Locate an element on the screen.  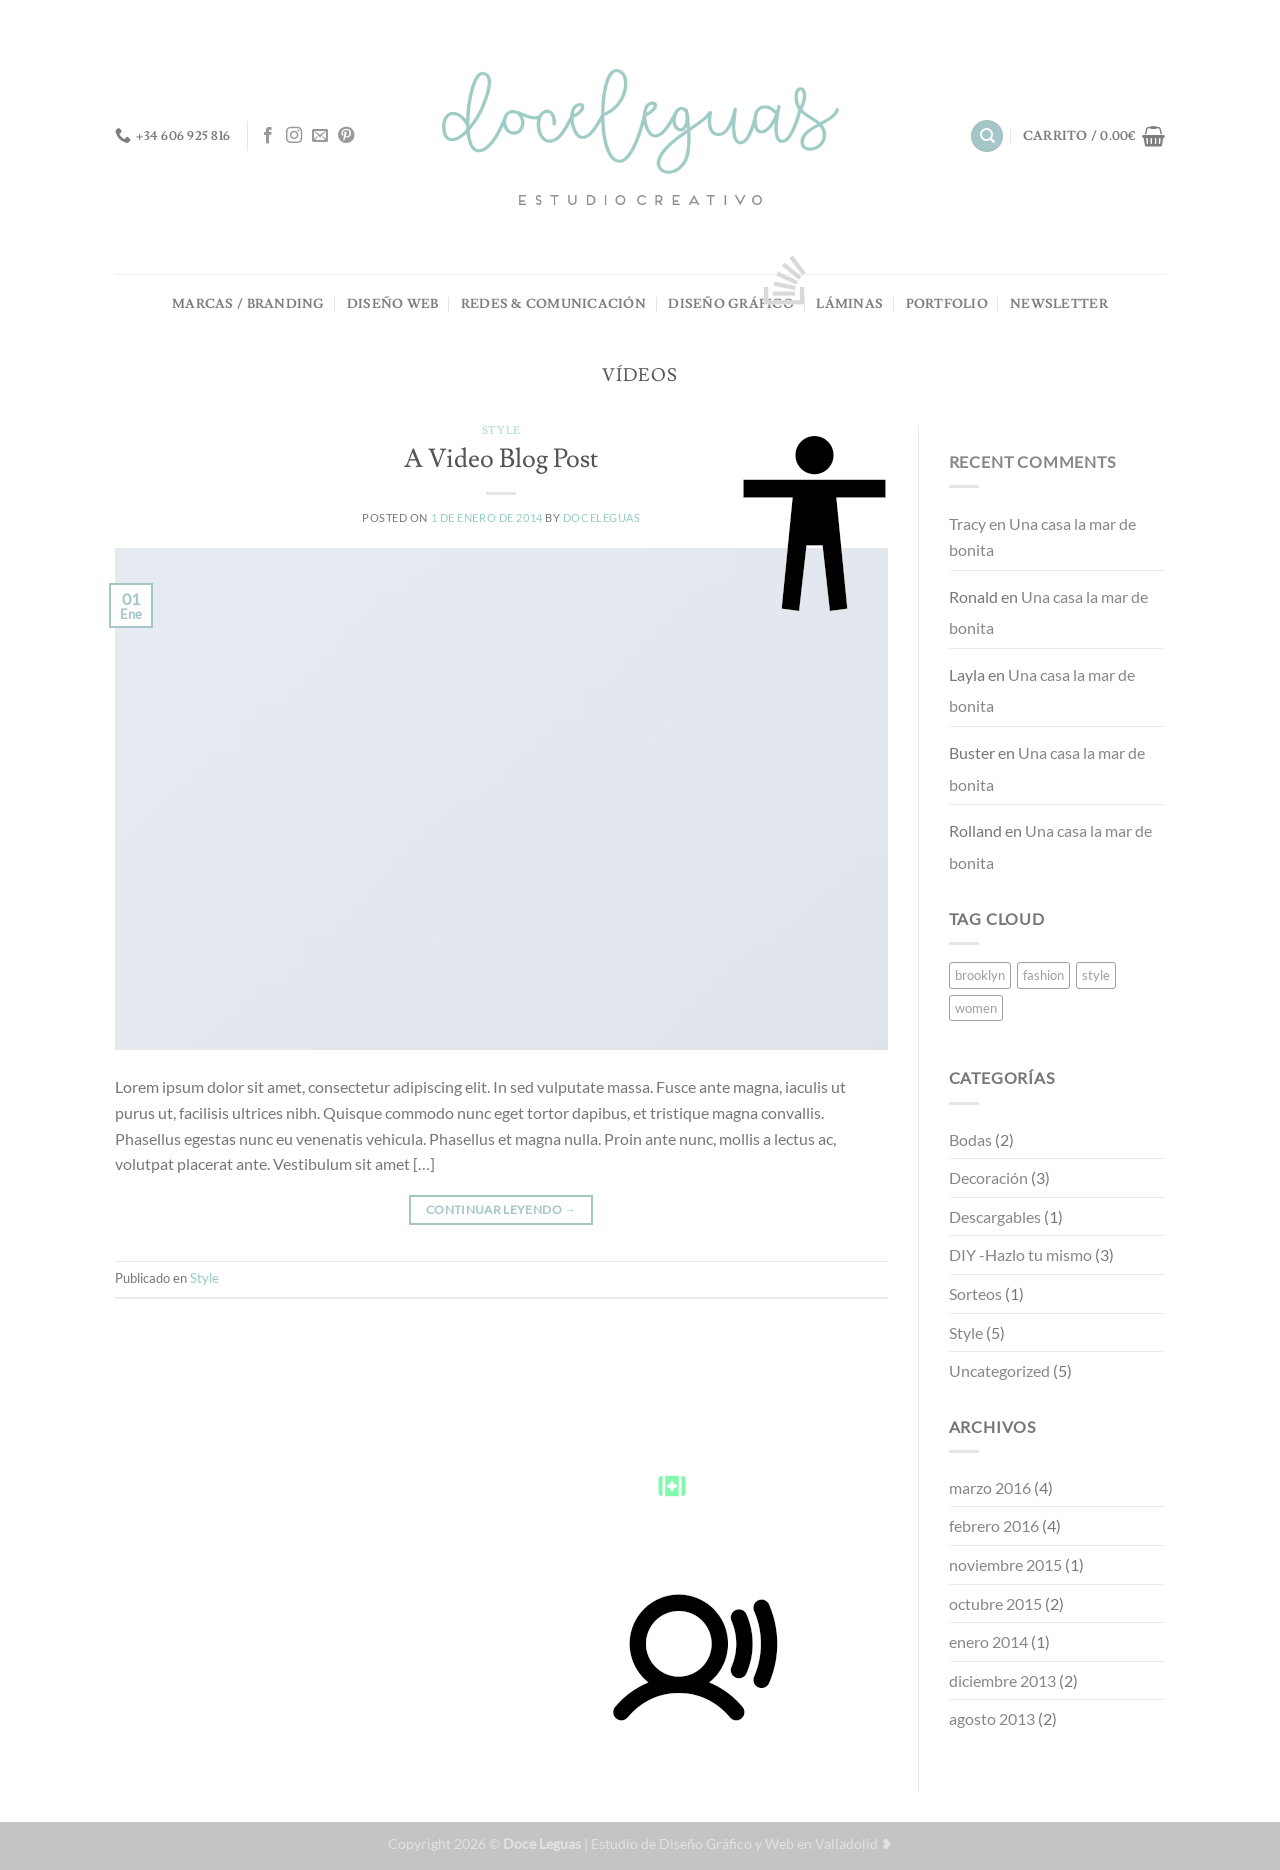
accessibility settings is located at coordinates (814, 523).